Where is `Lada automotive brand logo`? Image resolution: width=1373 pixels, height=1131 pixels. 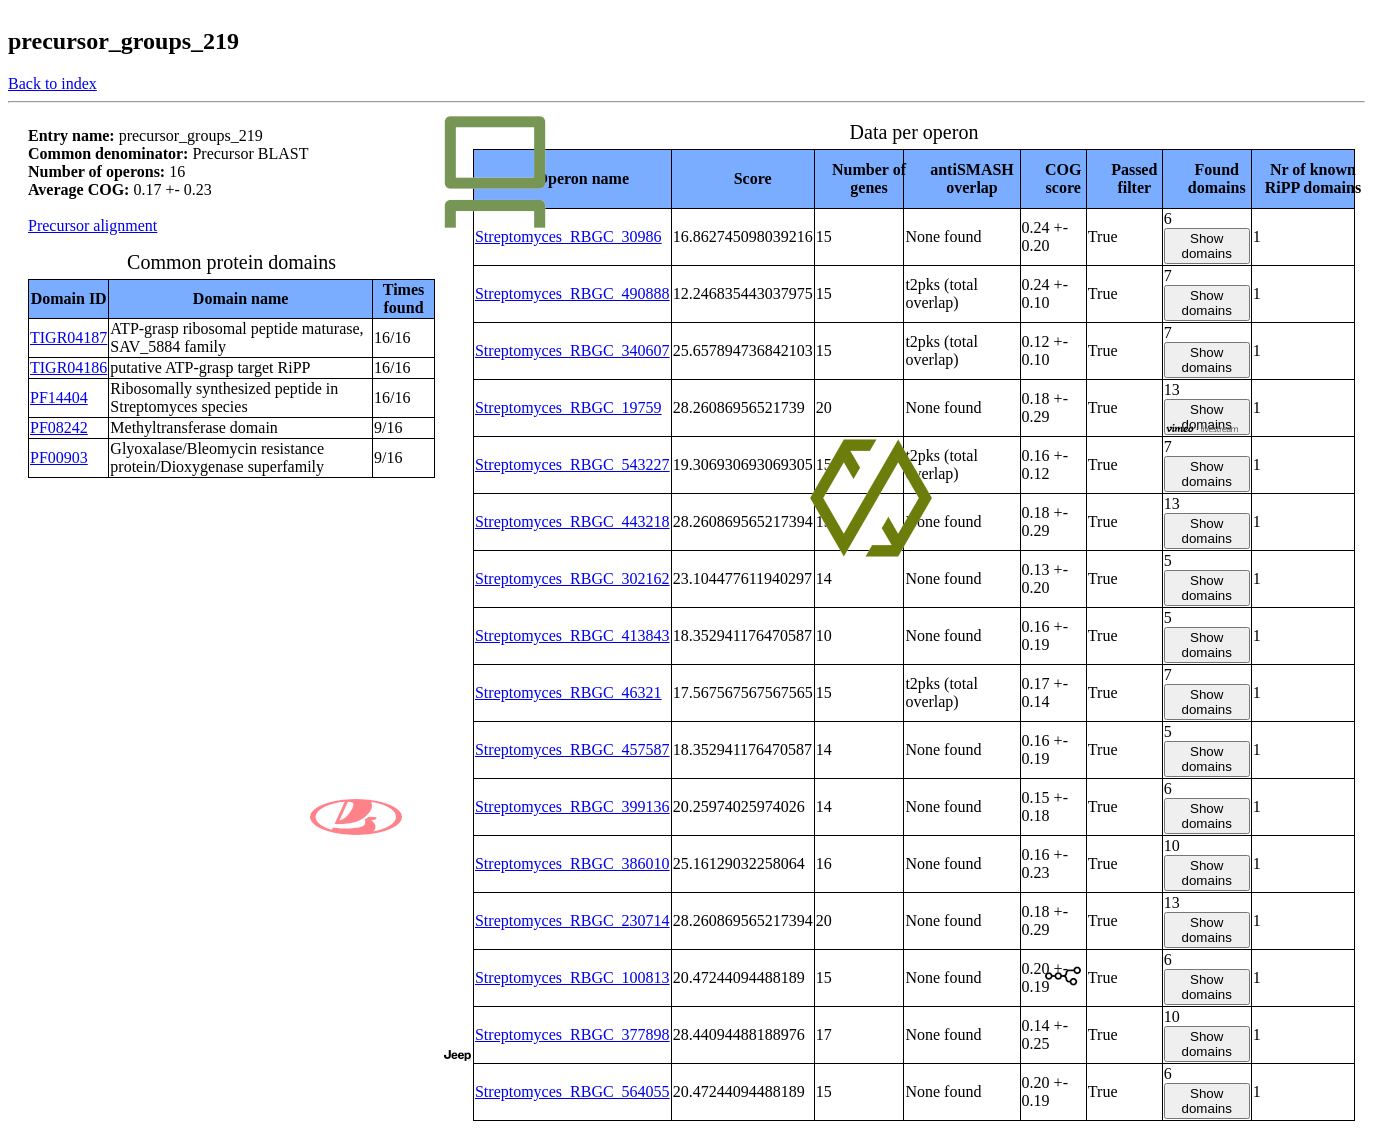 Lada automotive brand logo is located at coordinates (356, 817).